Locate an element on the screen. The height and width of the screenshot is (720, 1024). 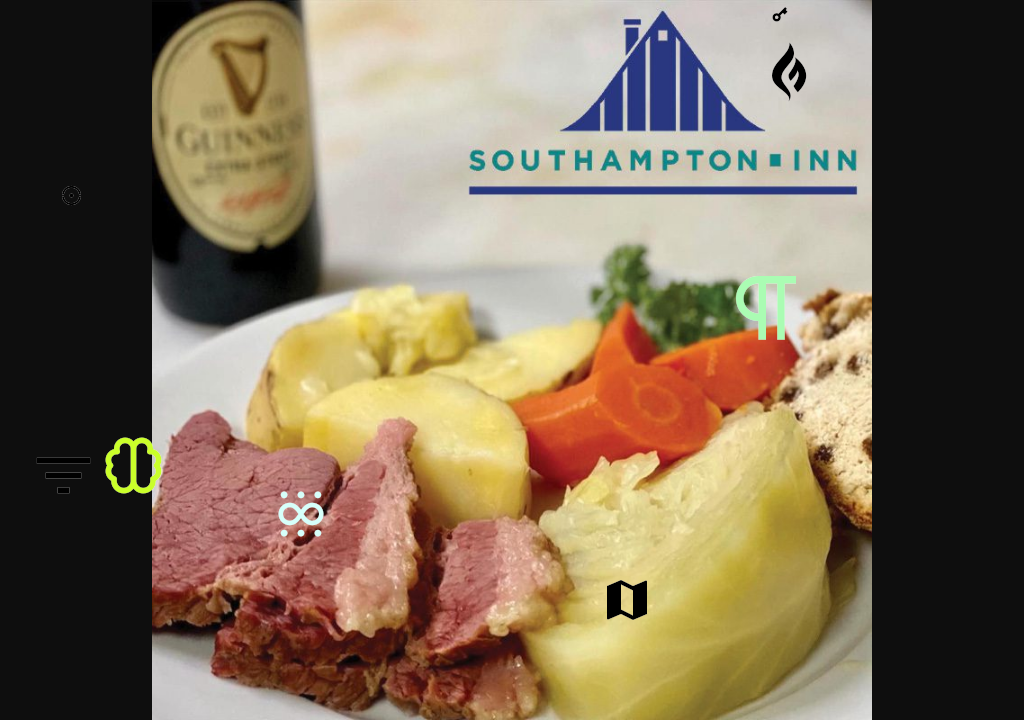
access password or security settings is located at coordinates (780, 14).